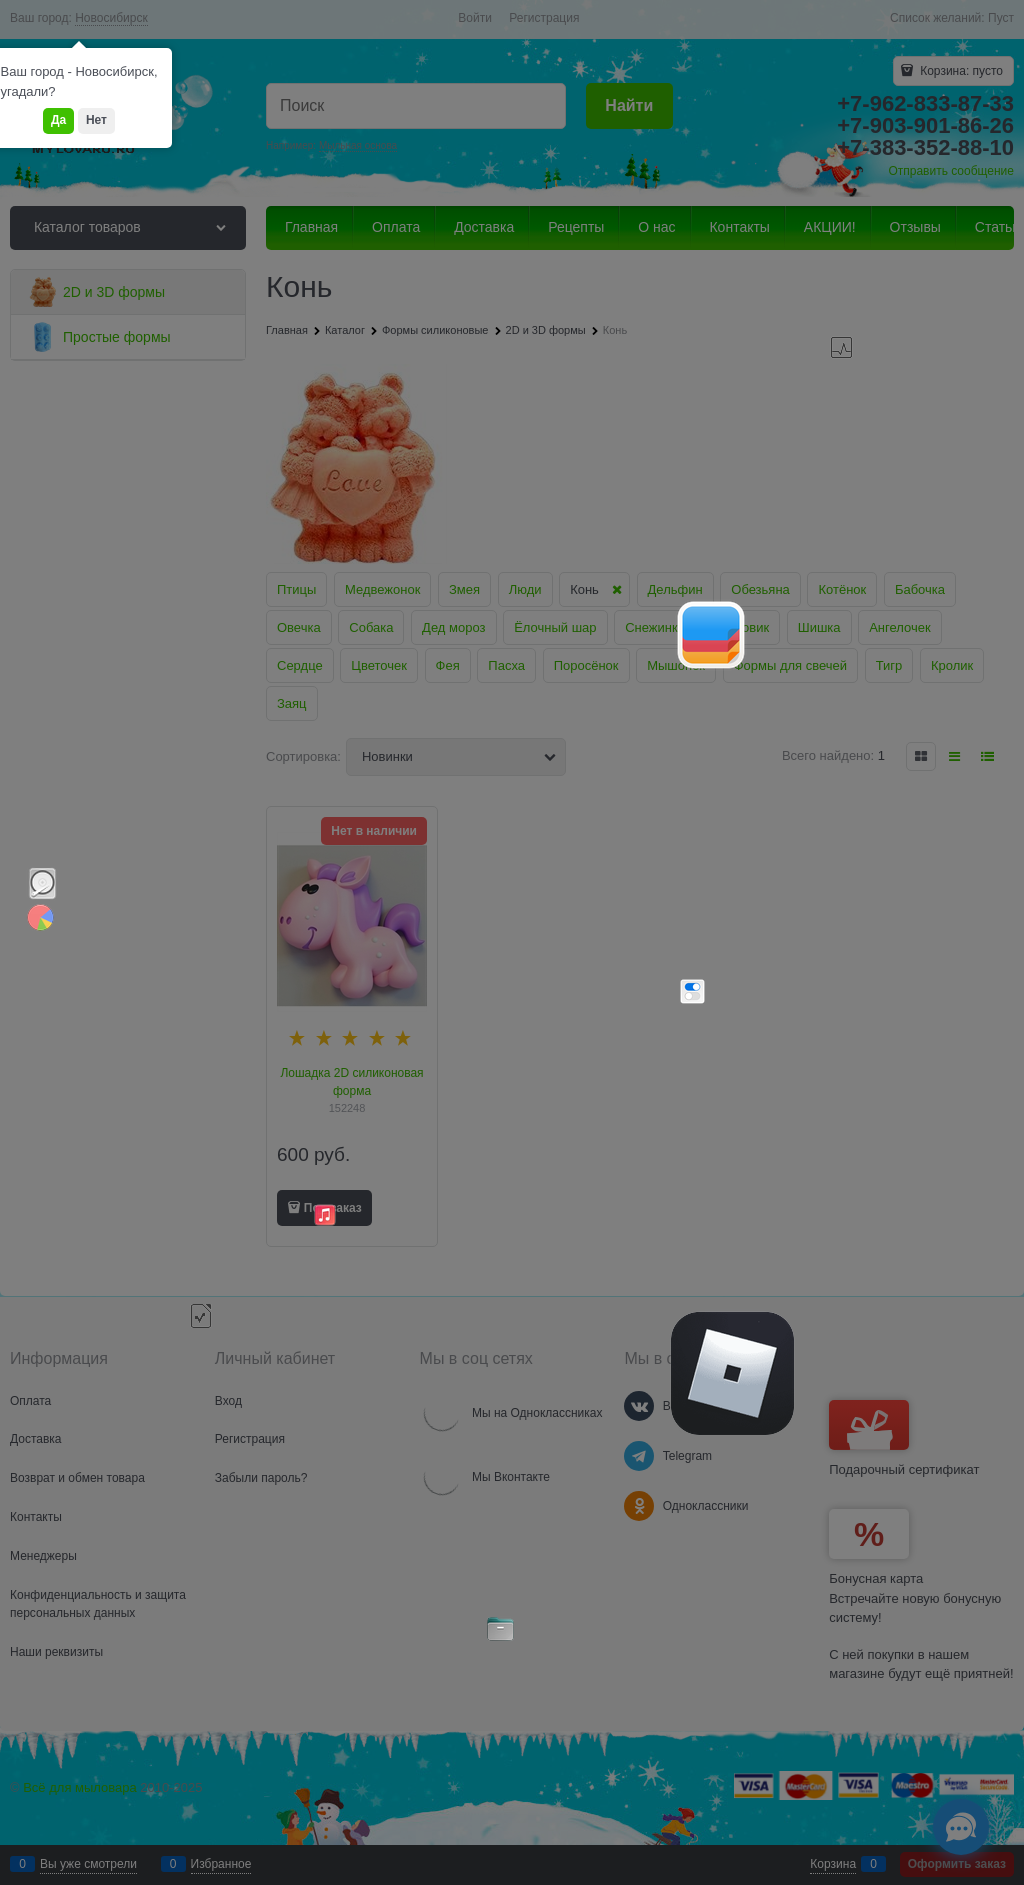 The height and width of the screenshot is (1885, 1024). Describe the element at coordinates (40, 917) in the screenshot. I see `open disk usage analyzer` at that location.